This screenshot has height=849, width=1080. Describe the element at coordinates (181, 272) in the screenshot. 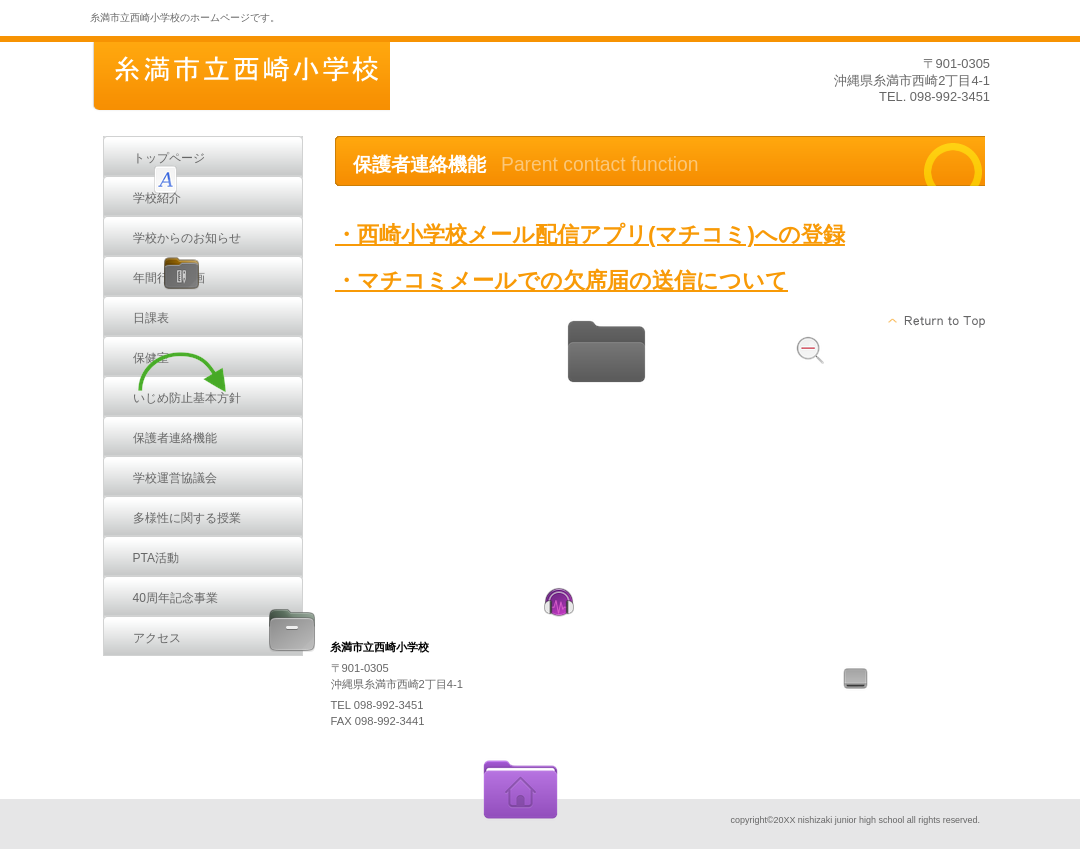

I see `open templates folder` at that location.